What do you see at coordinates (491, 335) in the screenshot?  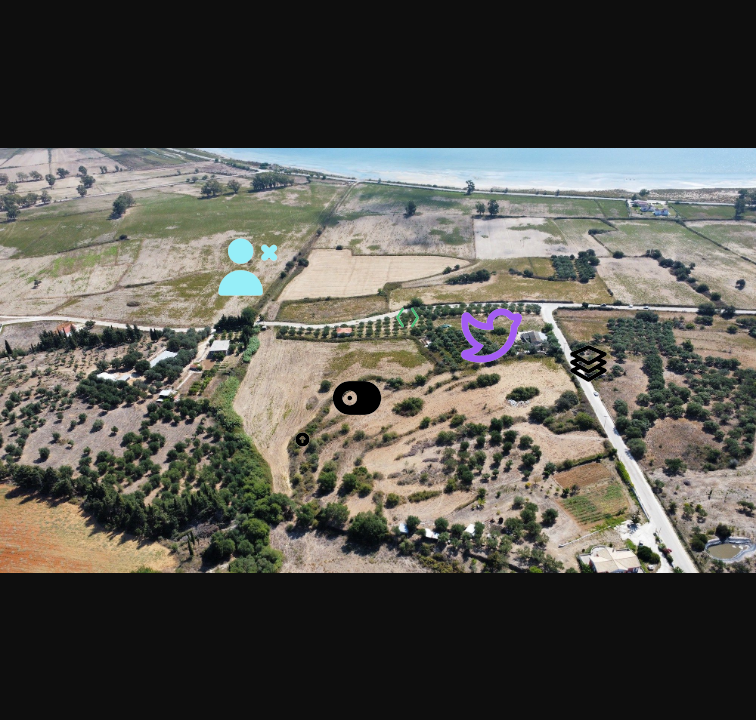 I see `share to twitter` at bounding box center [491, 335].